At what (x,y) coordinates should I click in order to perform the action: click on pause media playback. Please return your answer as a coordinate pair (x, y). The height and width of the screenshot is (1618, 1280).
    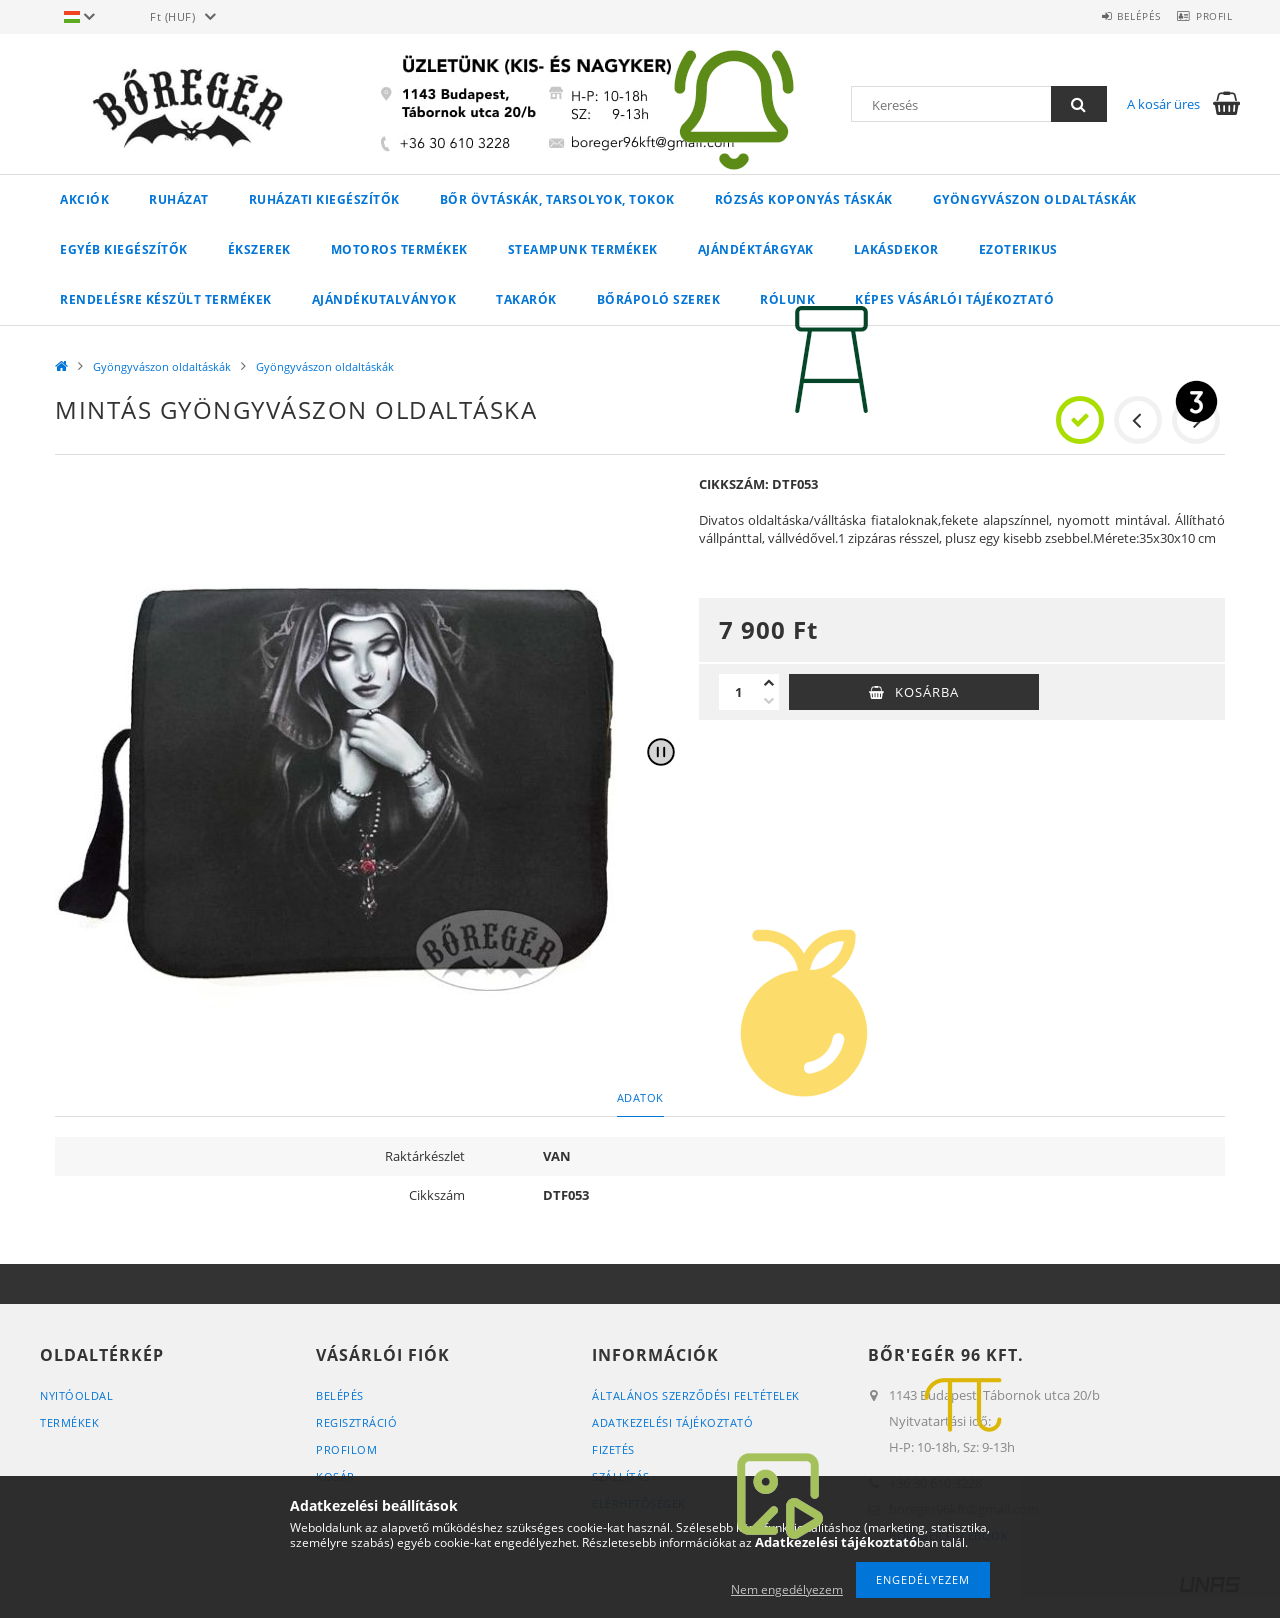
    Looking at the image, I should click on (661, 752).